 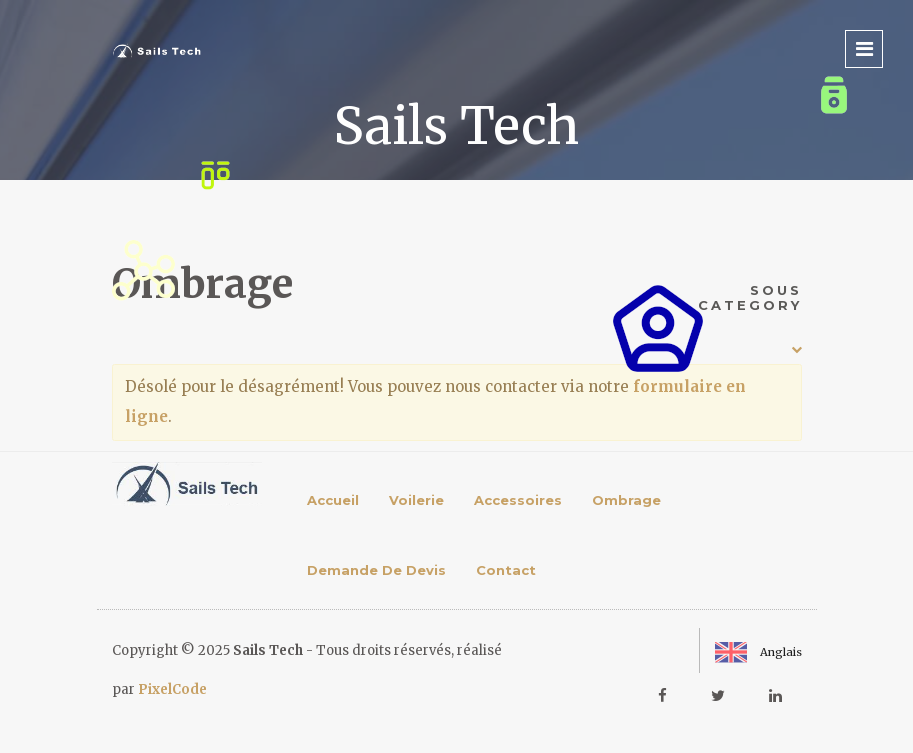 What do you see at coordinates (143, 271) in the screenshot?
I see `view network connections or relationships` at bounding box center [143, 271].